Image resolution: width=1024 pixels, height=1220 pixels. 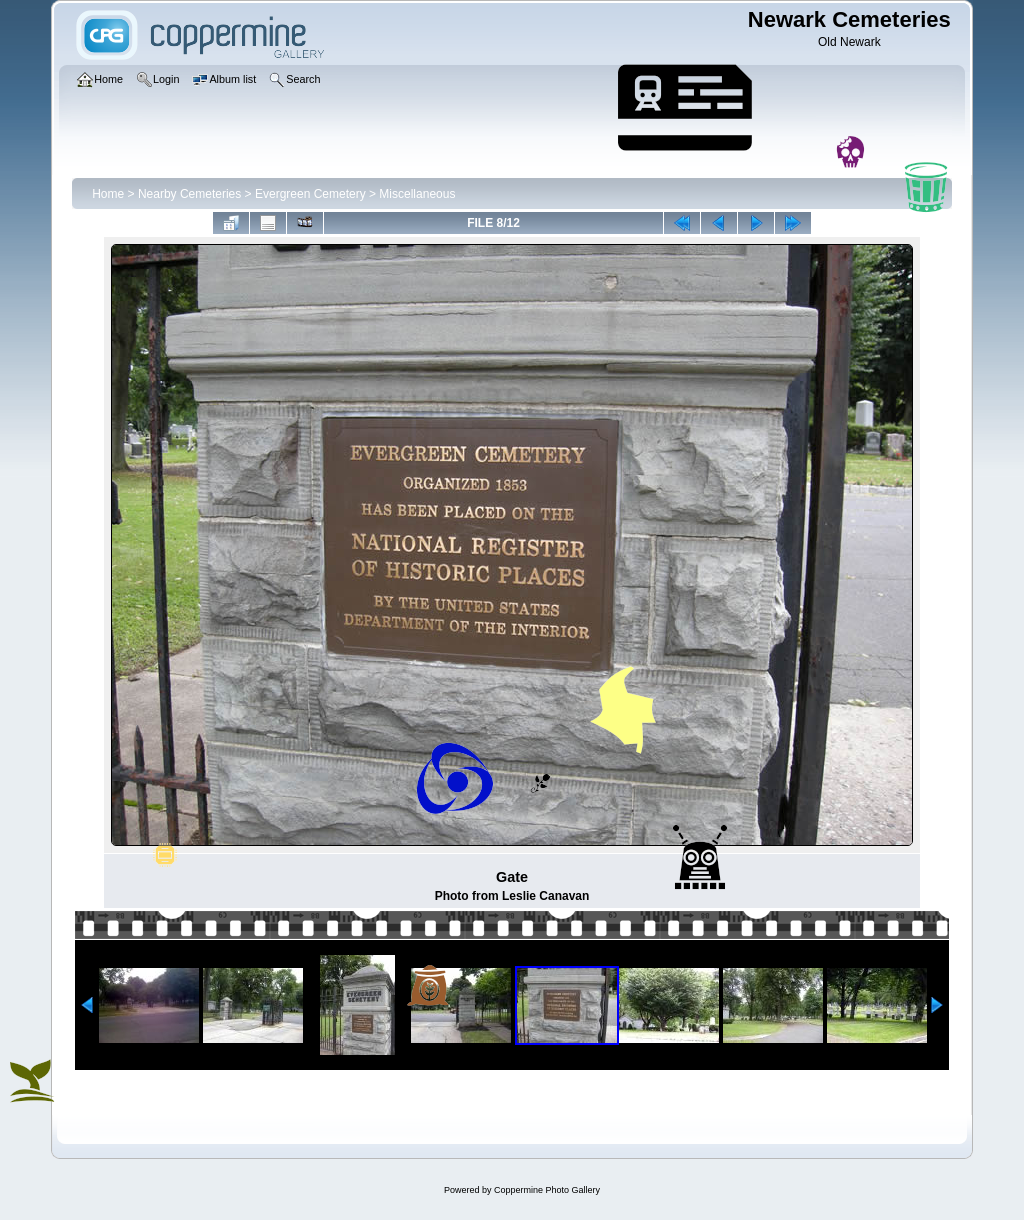 What do you see at coordinates (683, 107) in the screenshot?
I see `view your subway or transit pass` at bounding box center [683, 107].